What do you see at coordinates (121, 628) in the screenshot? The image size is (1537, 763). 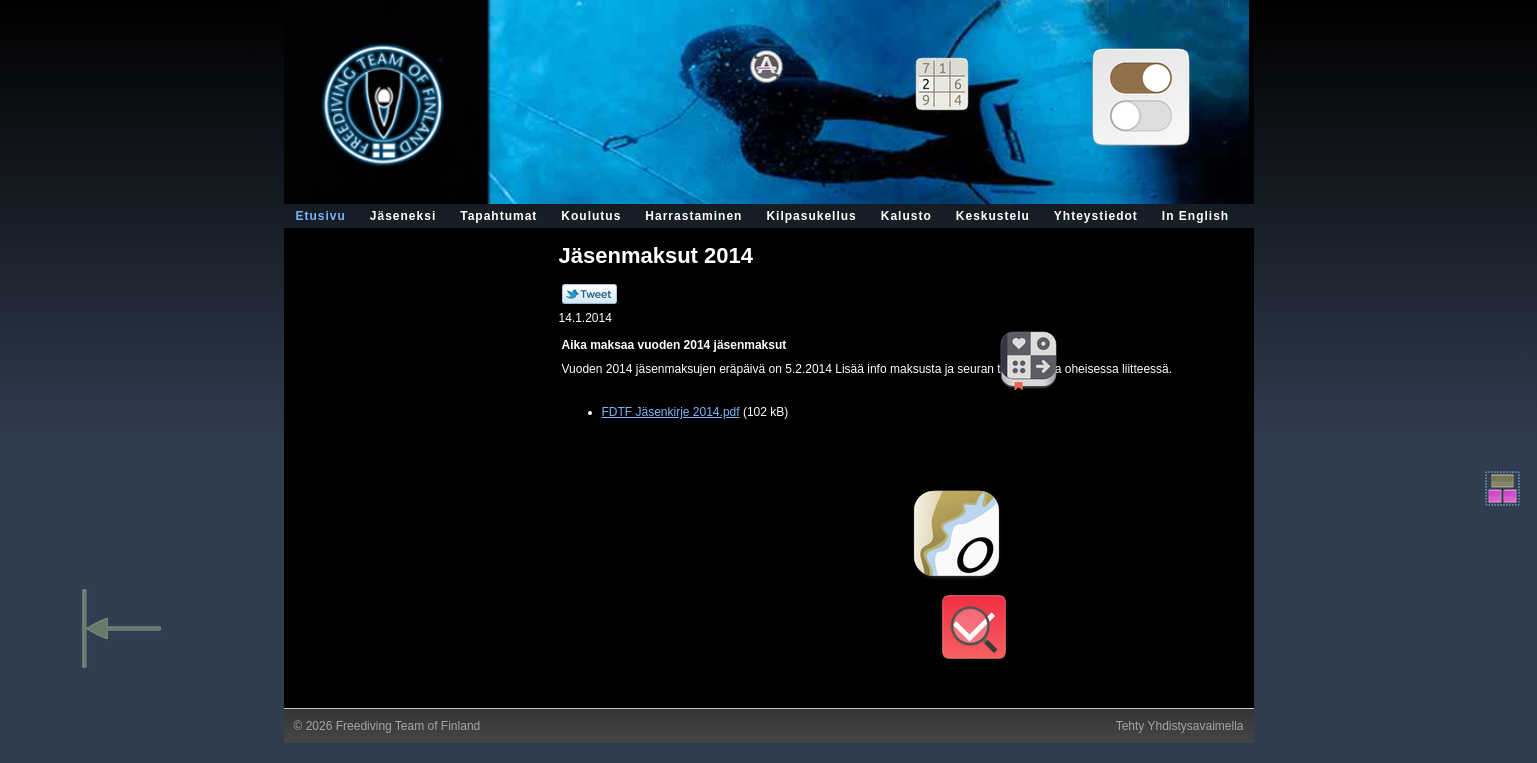 I see `go to the first item in a list or sequence` at bounding box center [121, 628].